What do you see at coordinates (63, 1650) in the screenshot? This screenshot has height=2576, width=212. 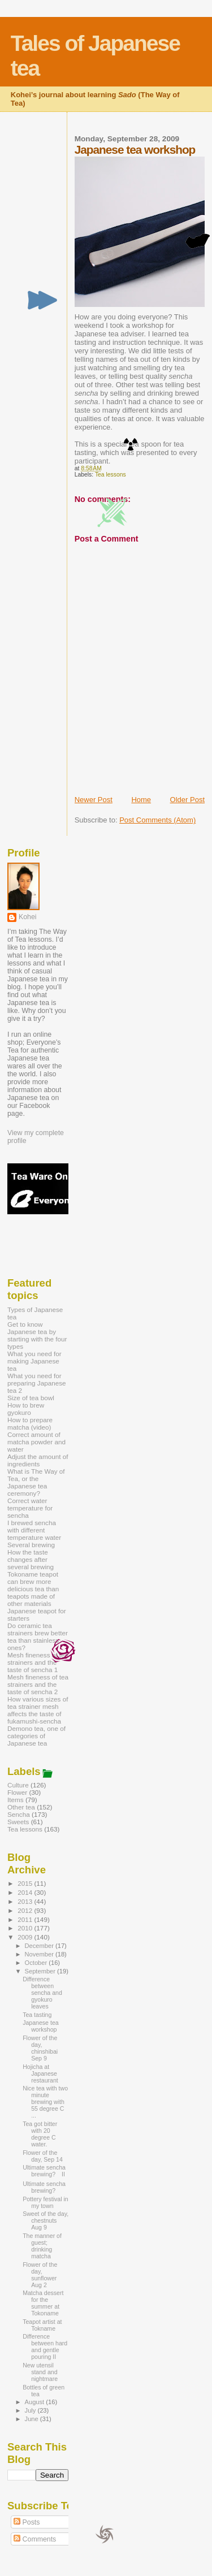 I see `indicates empty state or no results found` at bounding box center [63, 1650].